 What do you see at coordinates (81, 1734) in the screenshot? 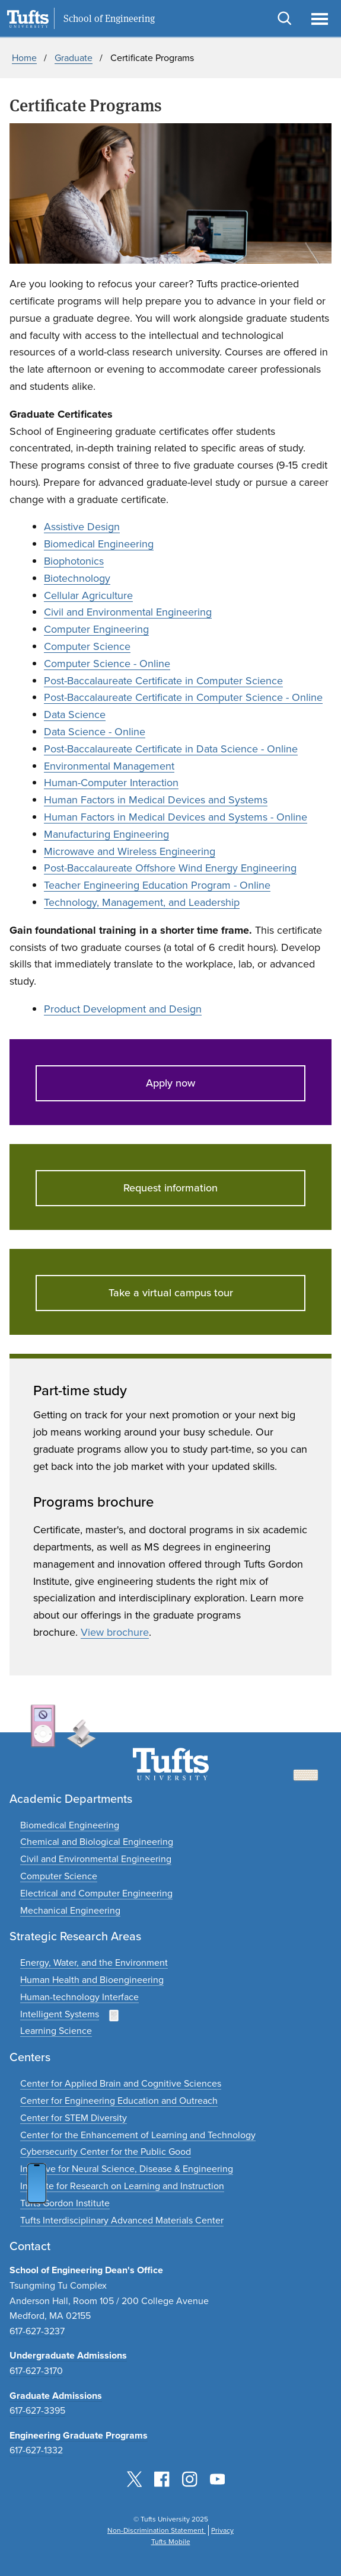
I see `access the script menu application` at bounding box center [81, 1734].